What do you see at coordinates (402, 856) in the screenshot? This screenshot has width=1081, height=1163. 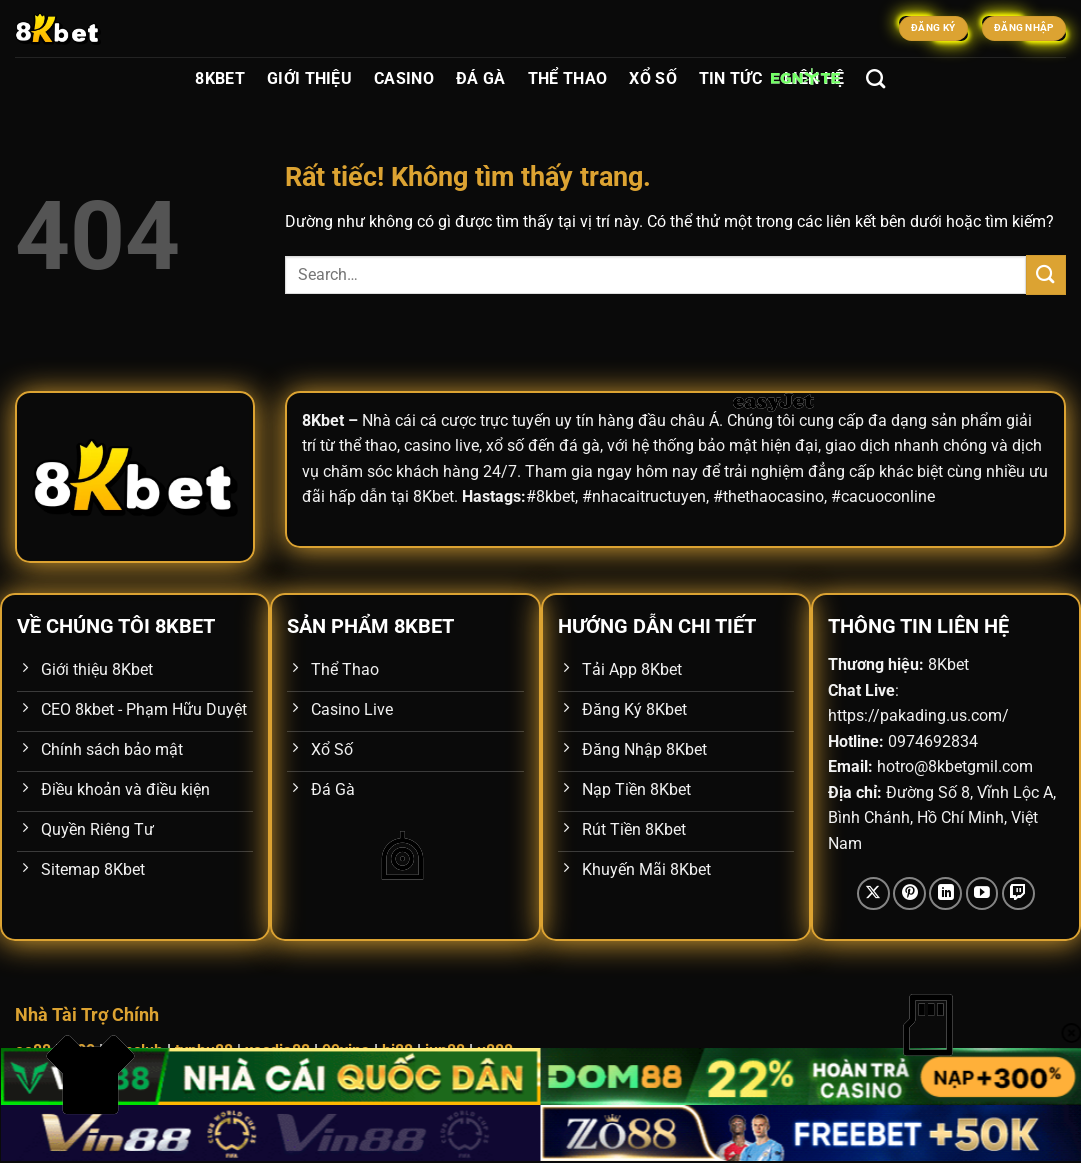 I see `access AI assistant or chatbot feature` at bounding box center [402, 856].